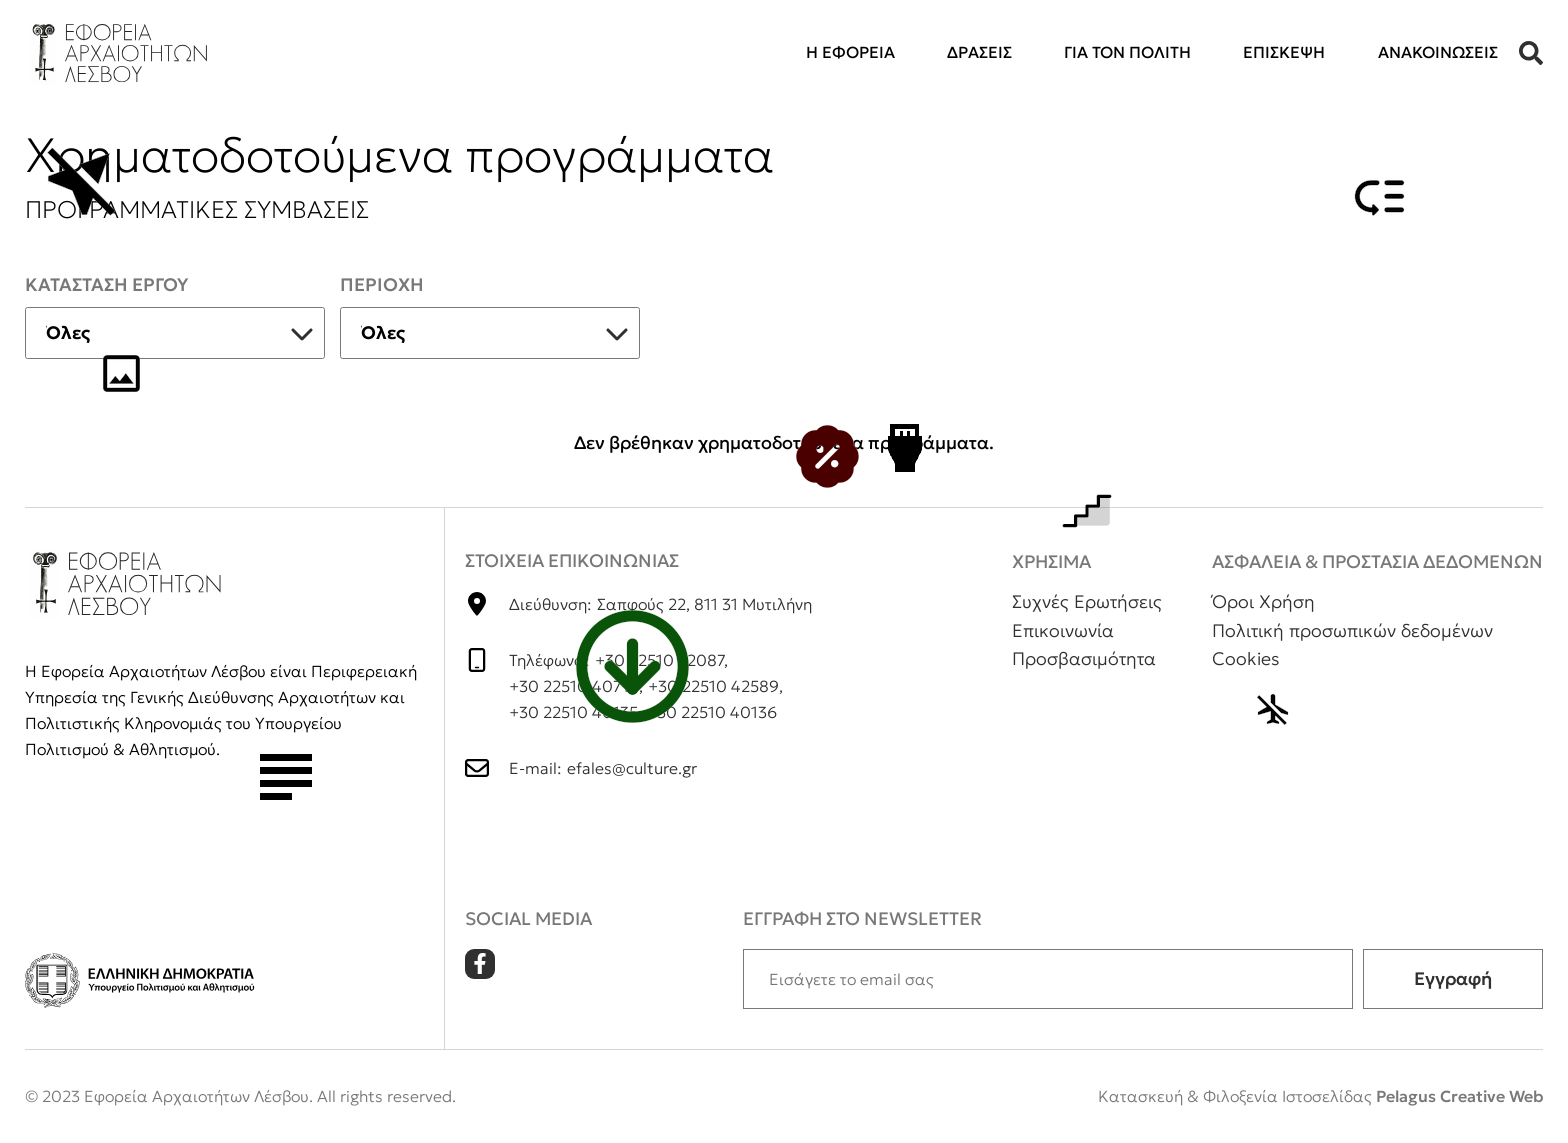 Image resolution: width=1568 pixels, height=1143 pixels. Describe the element at coordinates (632, 666) in the screenshot. I see `download file or content` at that location.